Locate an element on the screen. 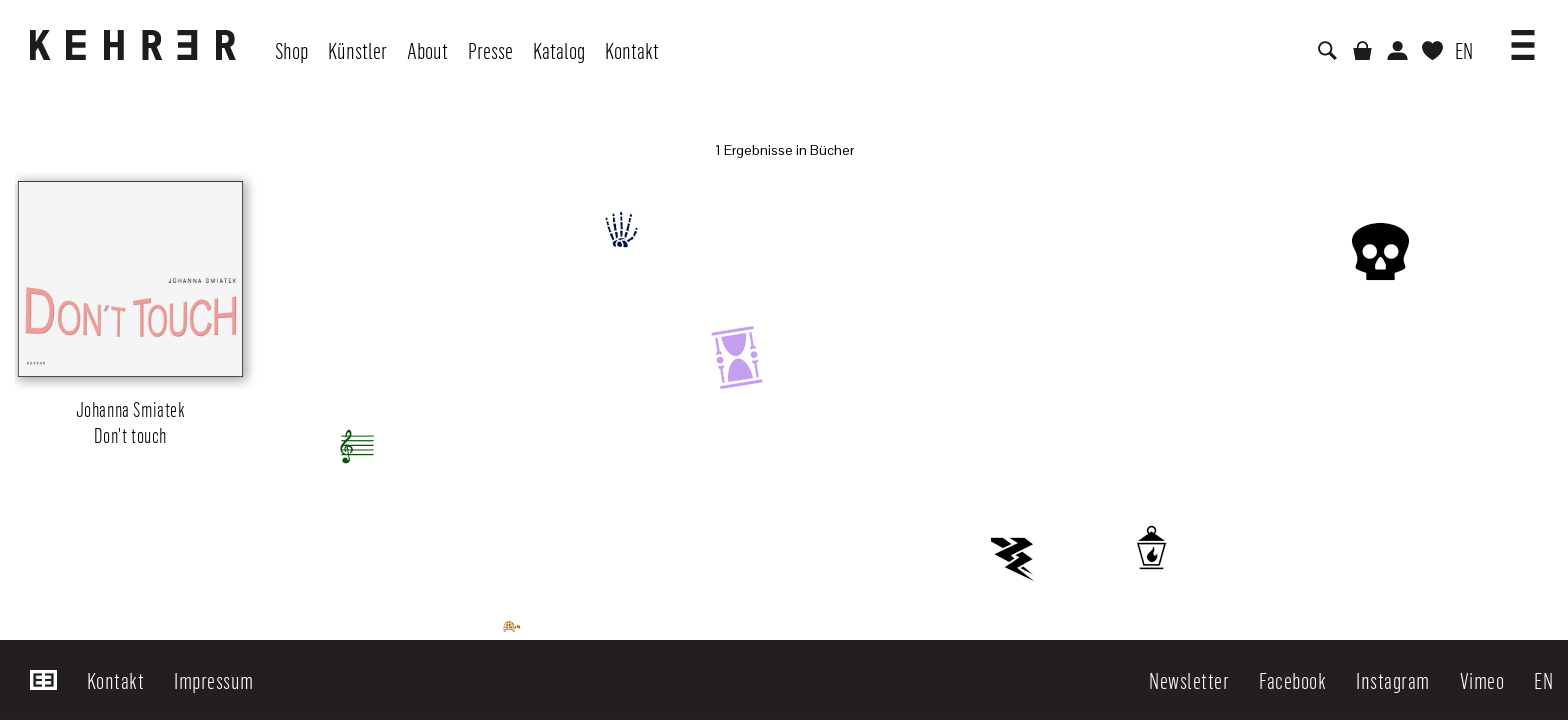  indicates slow speed or processing mode is located at coordinates (511, 626).